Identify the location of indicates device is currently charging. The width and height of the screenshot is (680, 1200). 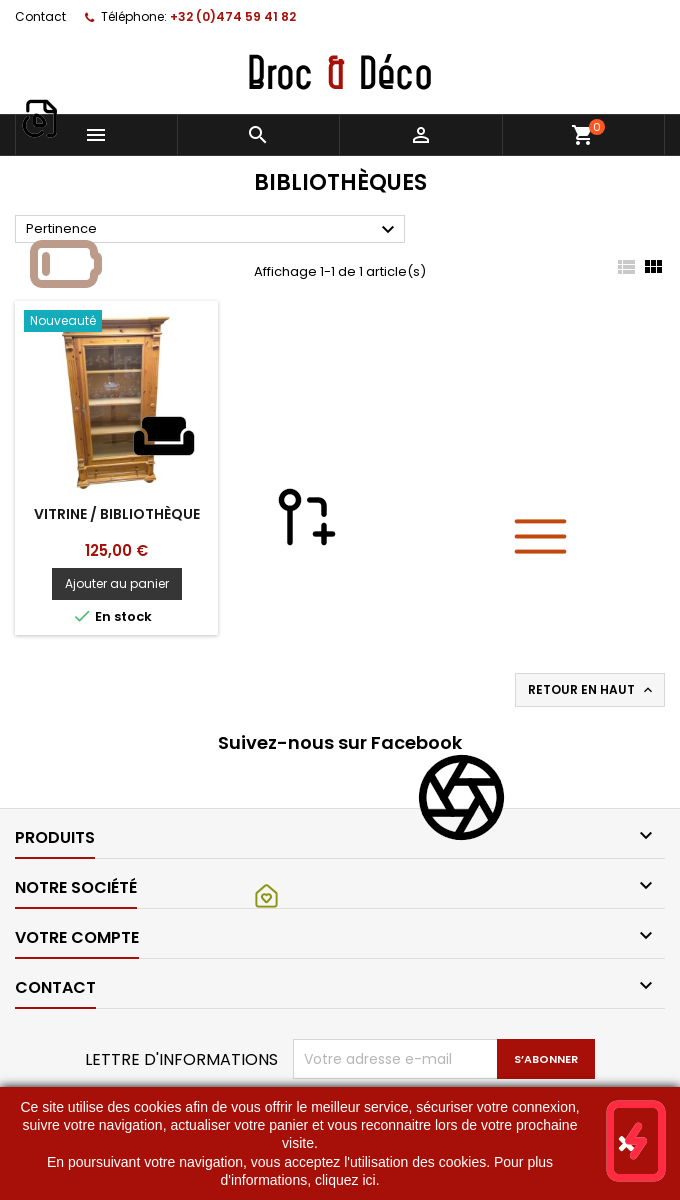
(636, 1141).